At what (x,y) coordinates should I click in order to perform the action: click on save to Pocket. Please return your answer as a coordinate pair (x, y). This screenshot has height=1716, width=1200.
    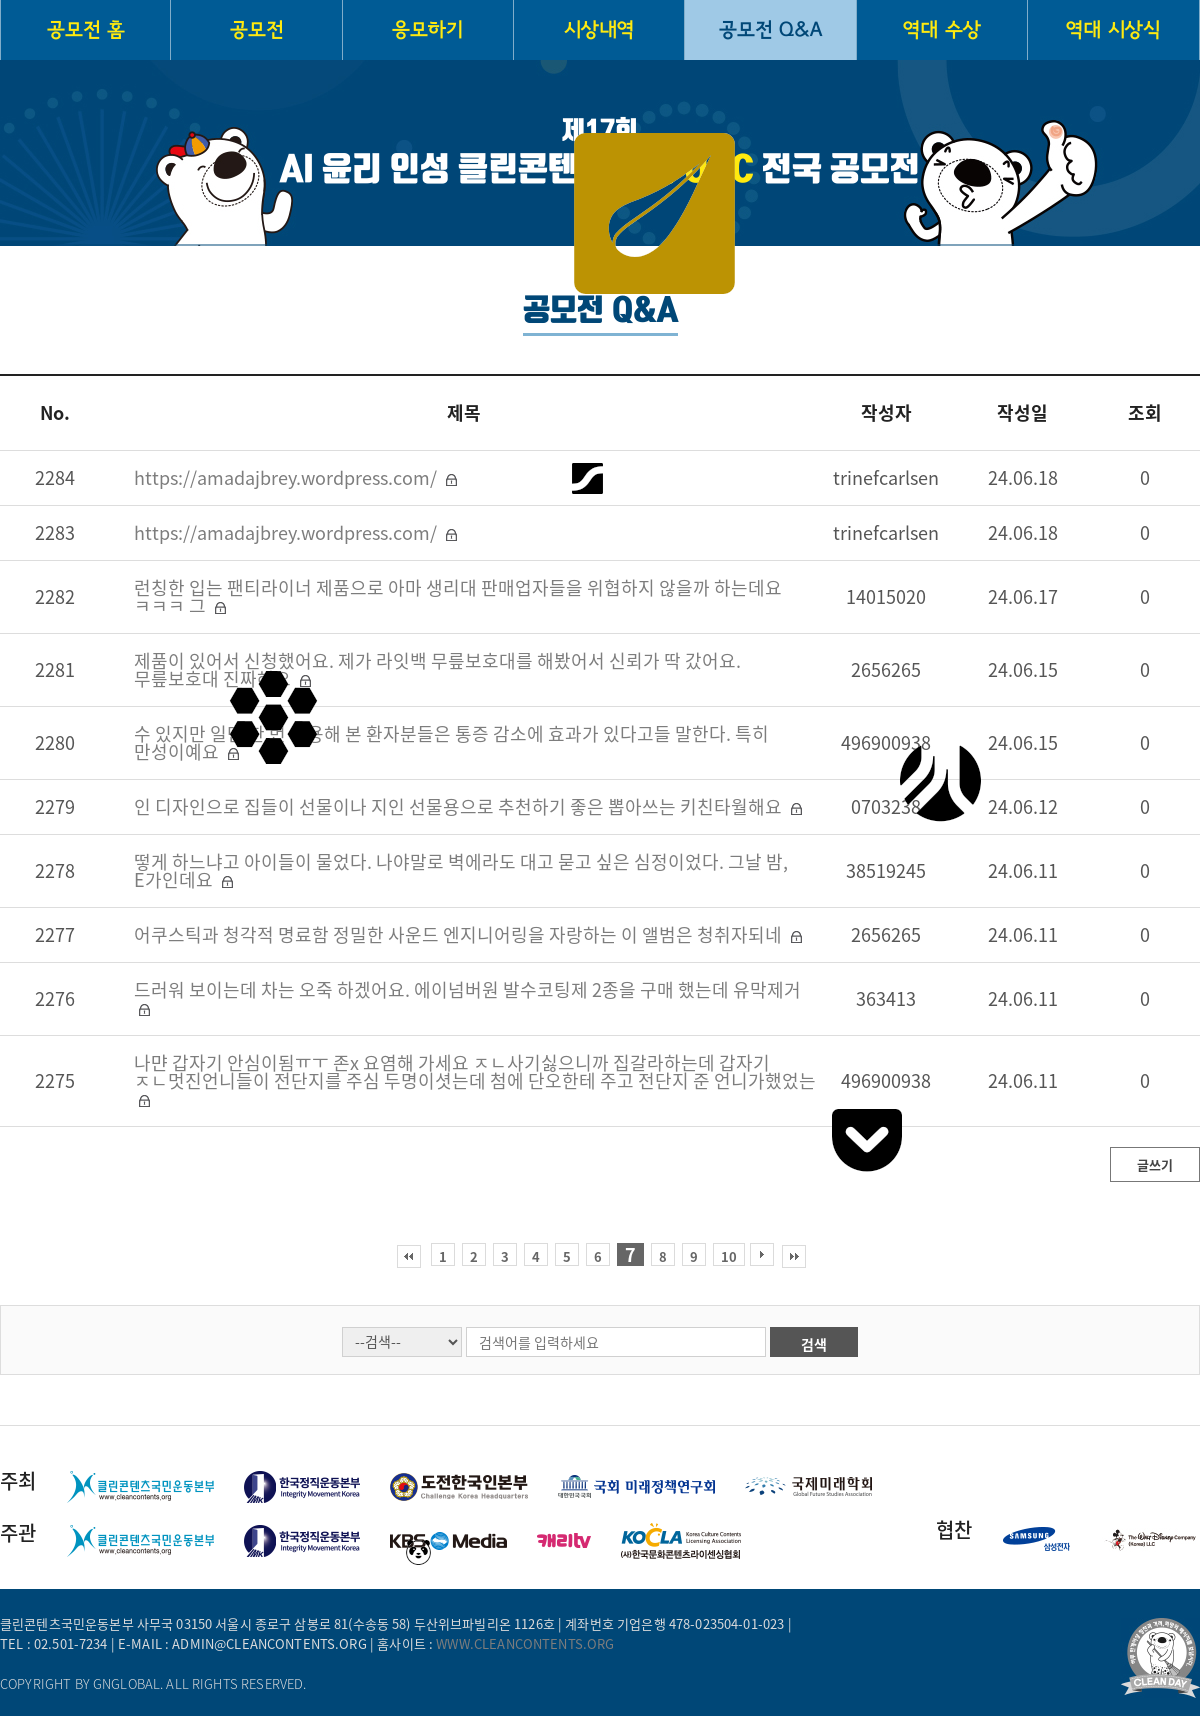
    Looking at the image, I should click on (867, 1139).